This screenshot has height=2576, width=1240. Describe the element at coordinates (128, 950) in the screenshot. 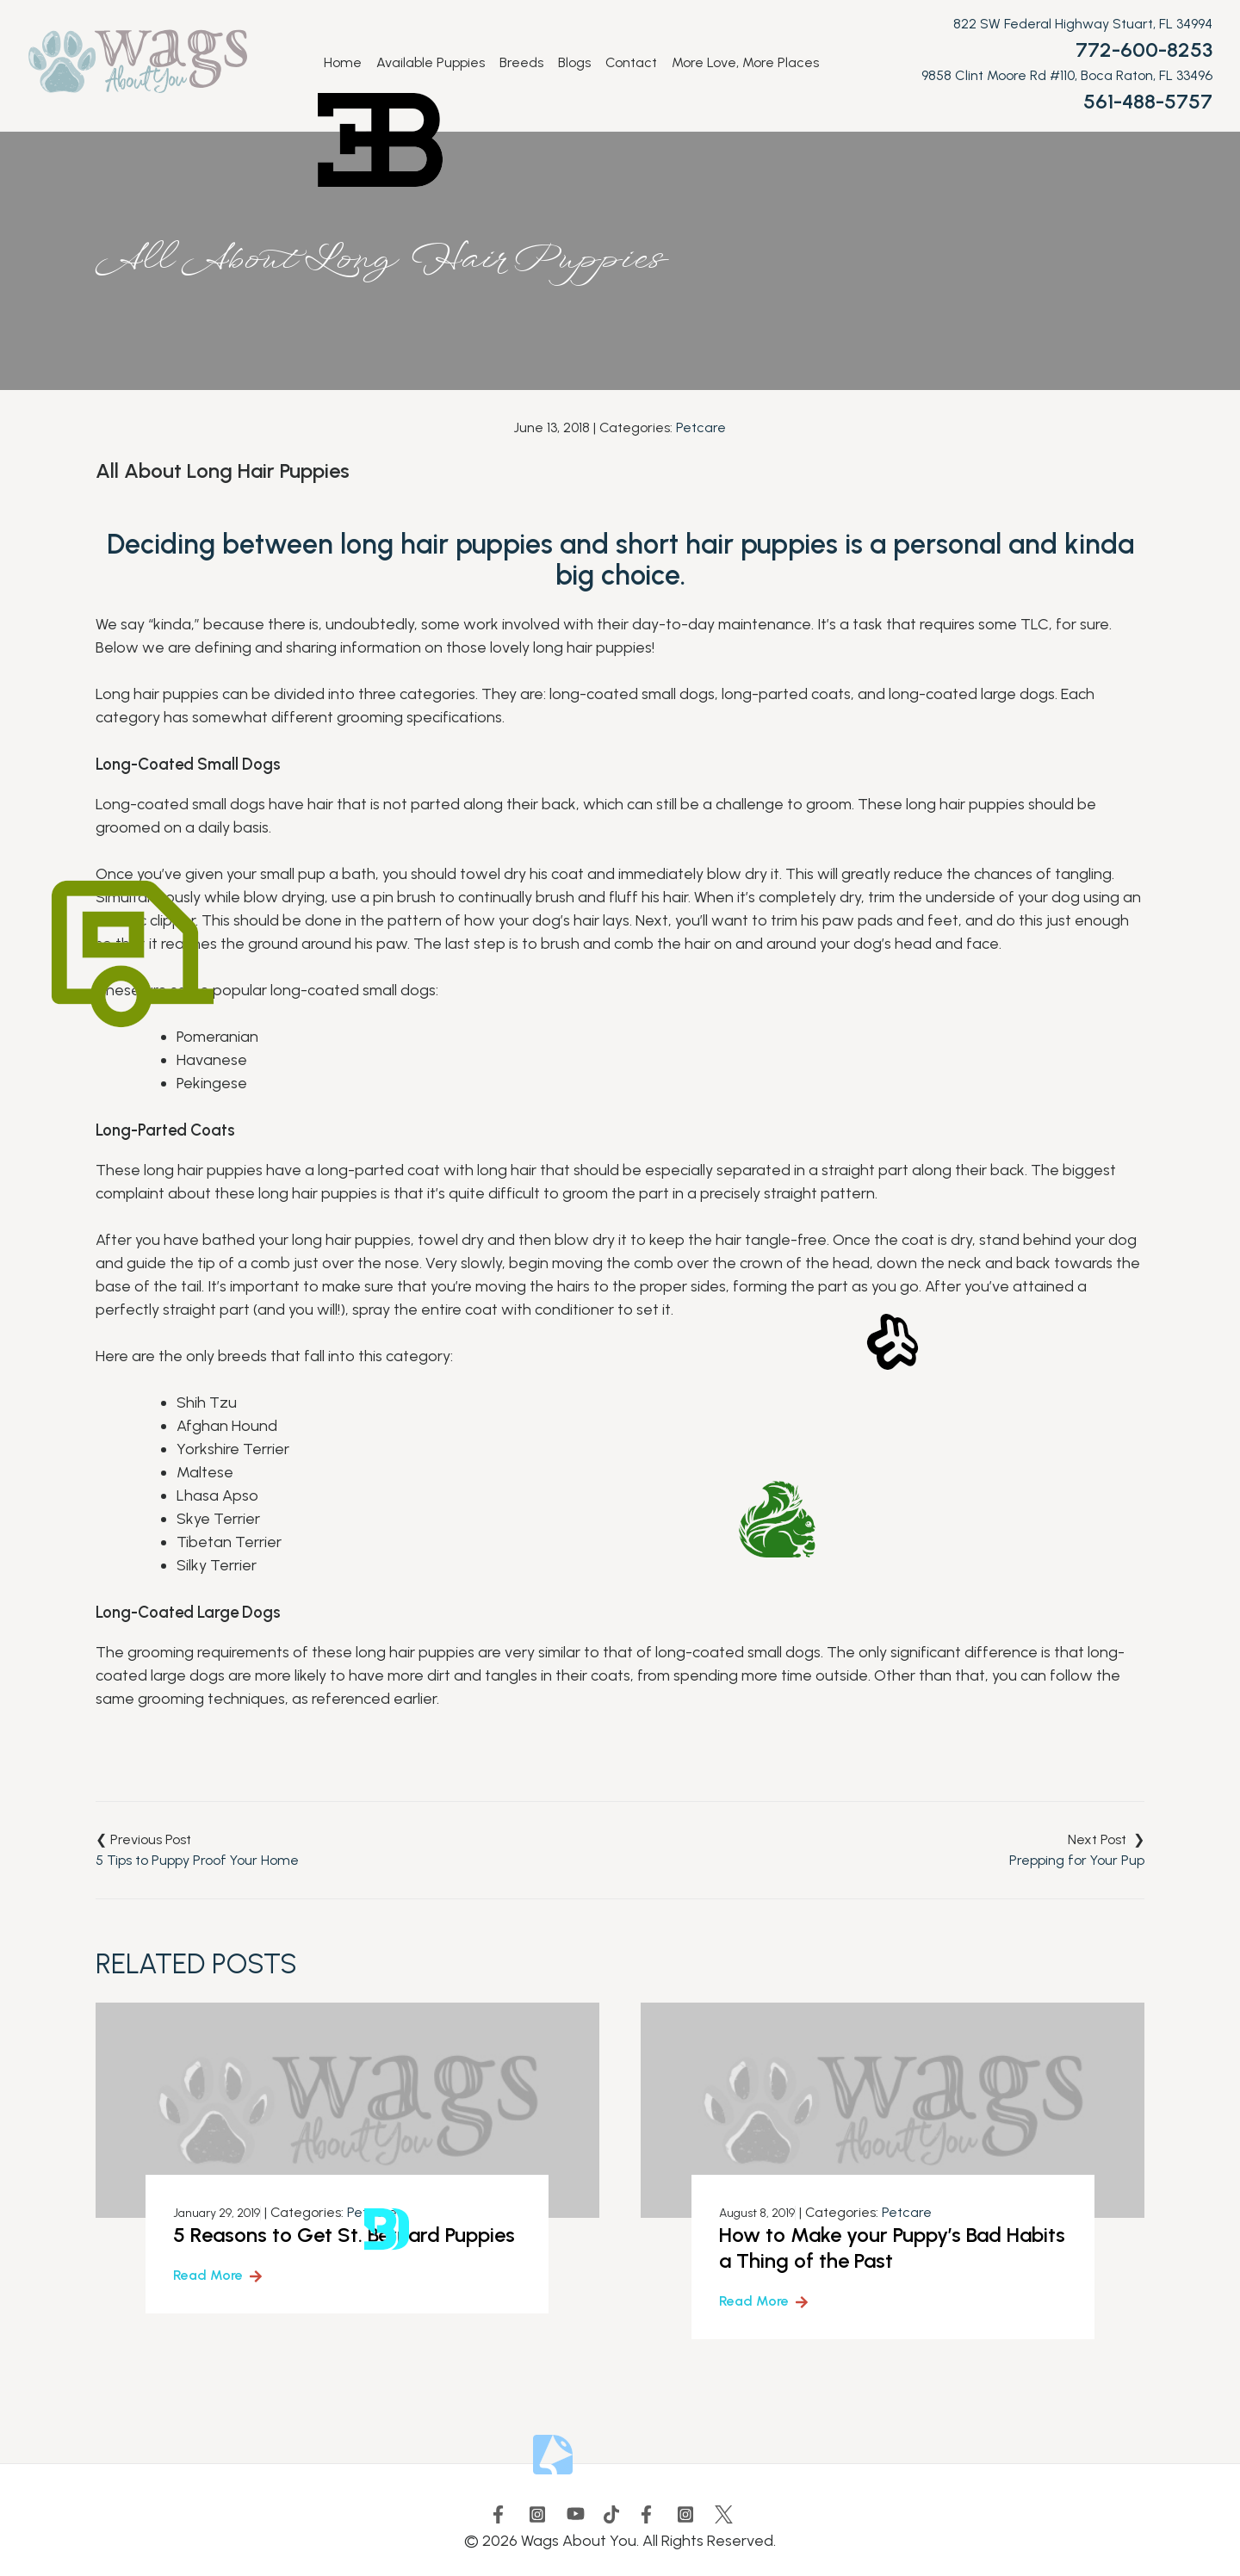

I see `view caravan or RV rental options` at that location.